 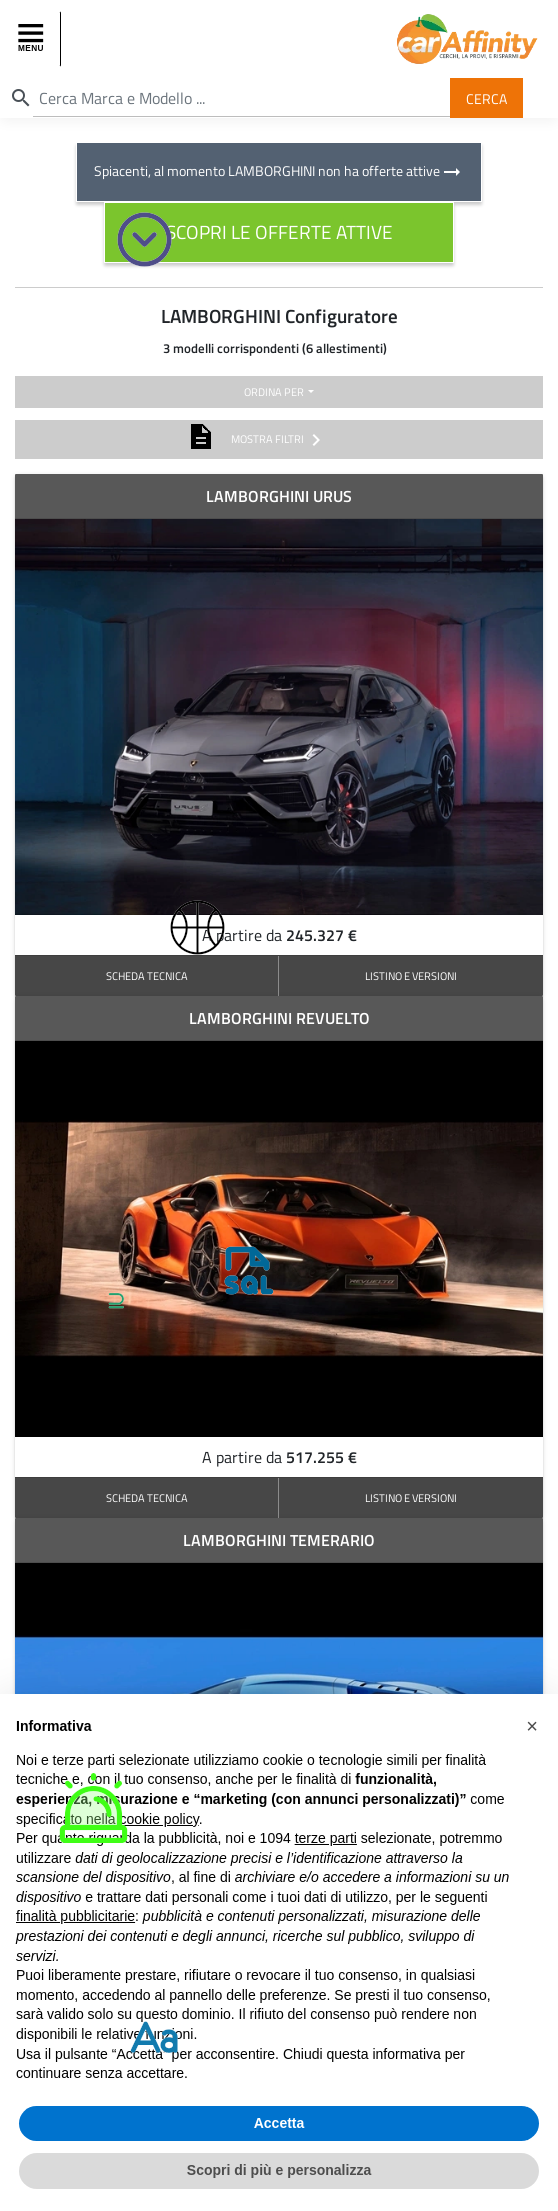 What do you see at coordinates (201, 437) in the screenshot?
I see `view document details` at bounding box center [201, 437].